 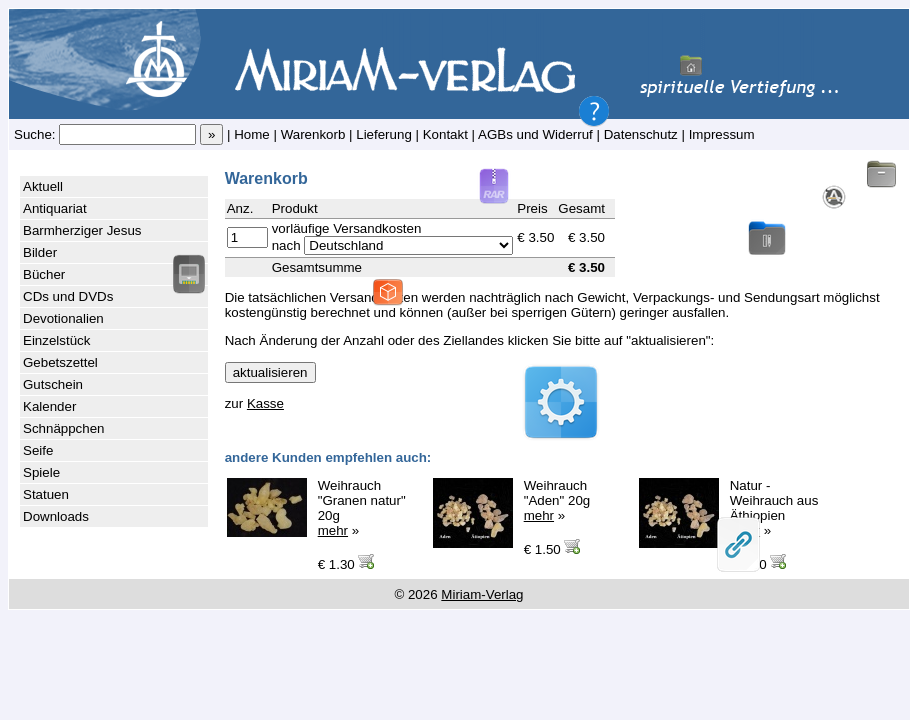 I want to click on windows executable file type indicator, so click(x=561, y=402).